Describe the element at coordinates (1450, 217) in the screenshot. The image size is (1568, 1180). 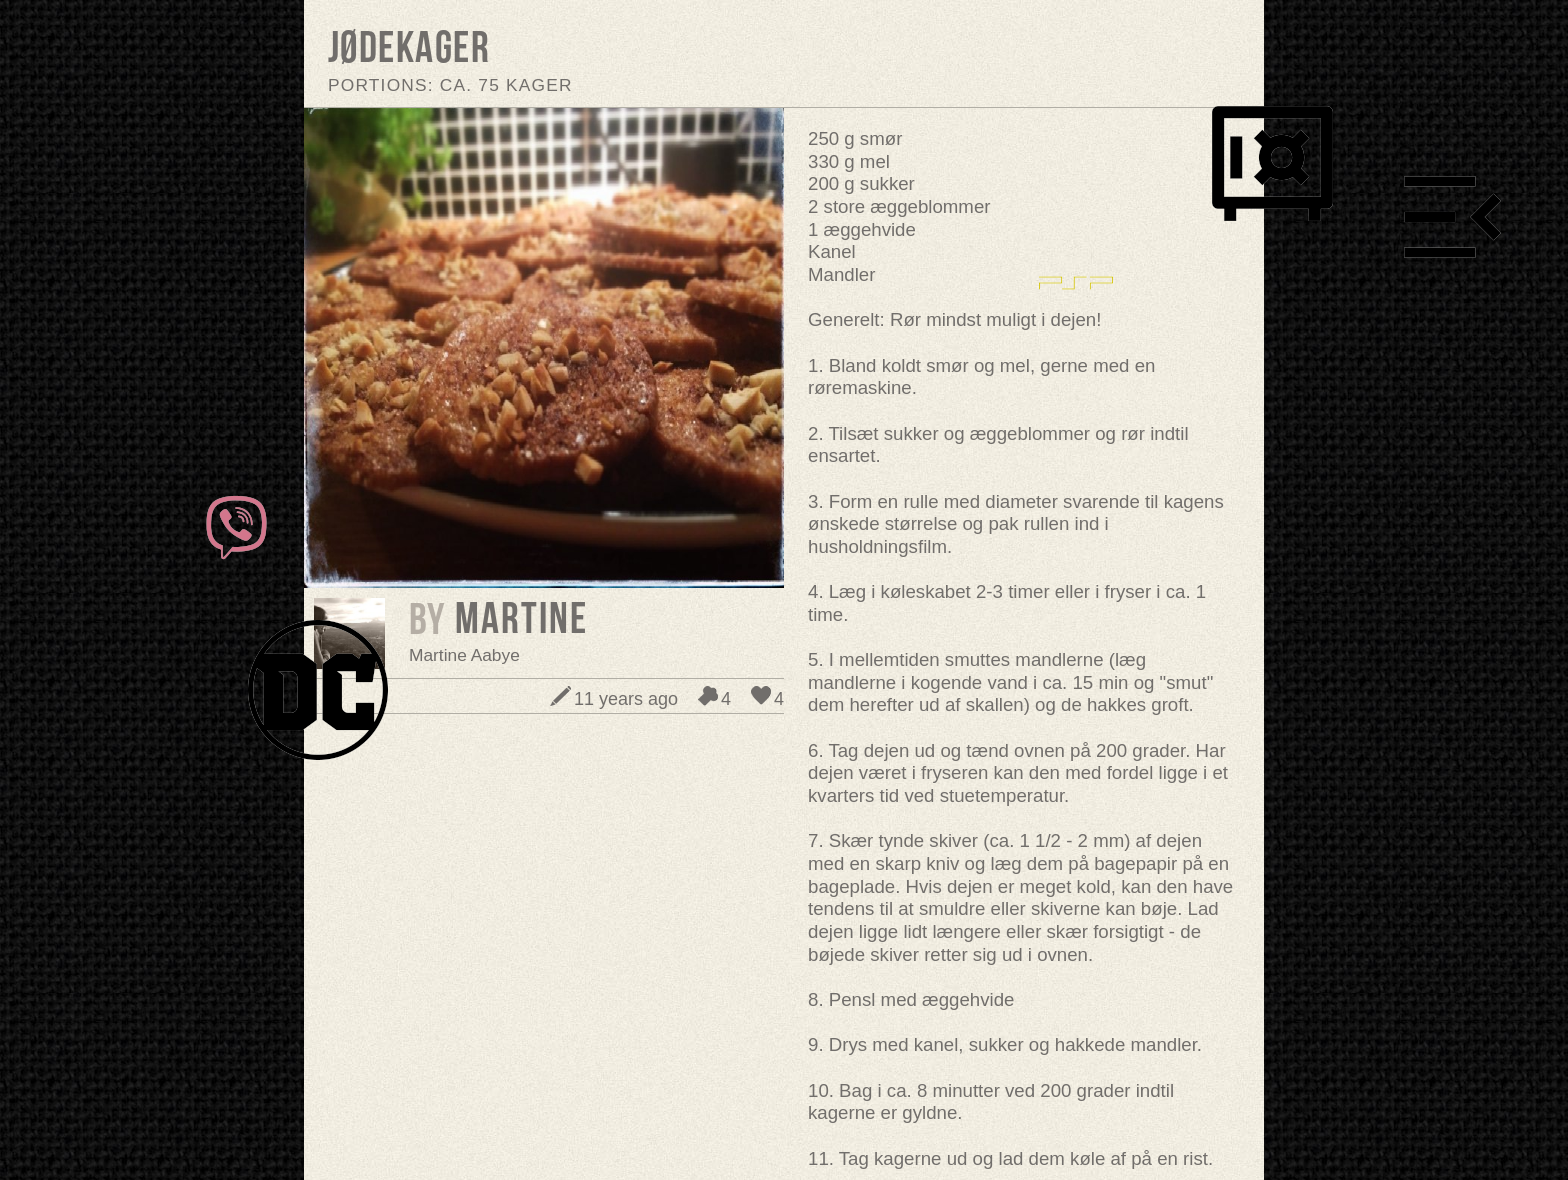
I see `collapse sidebar or navigation panel` at that location.